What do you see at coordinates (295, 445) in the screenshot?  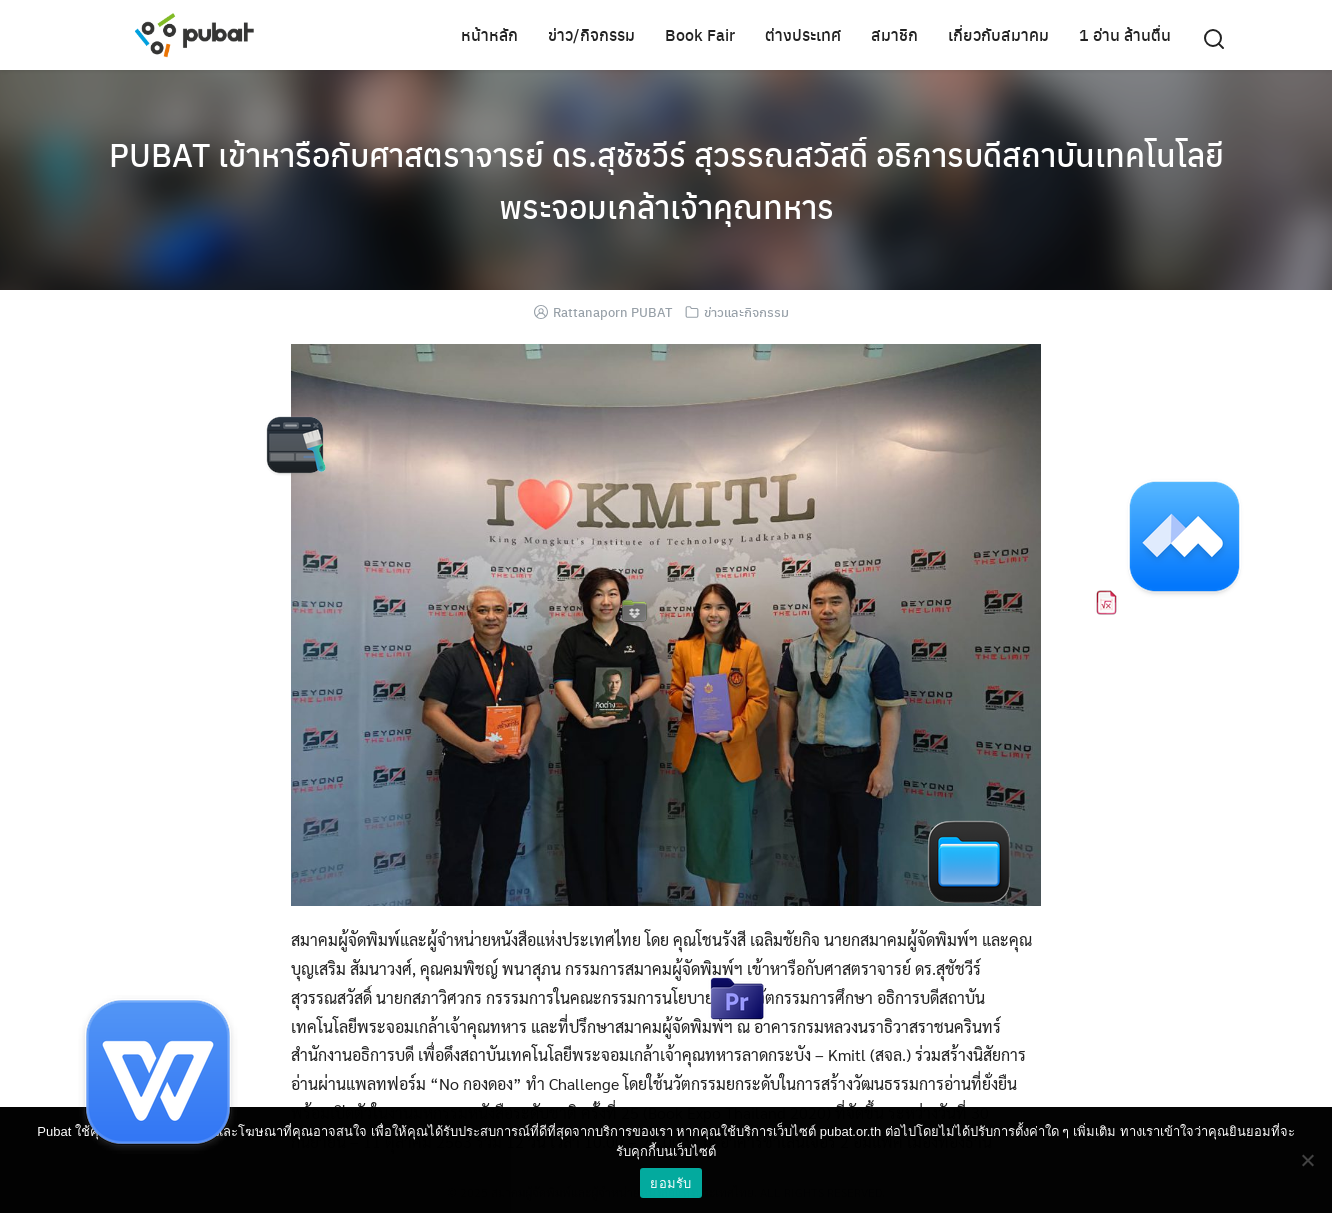 I see `open AdwSteamGtk to customize Steam's appearance` at bounding box center [295, 445].